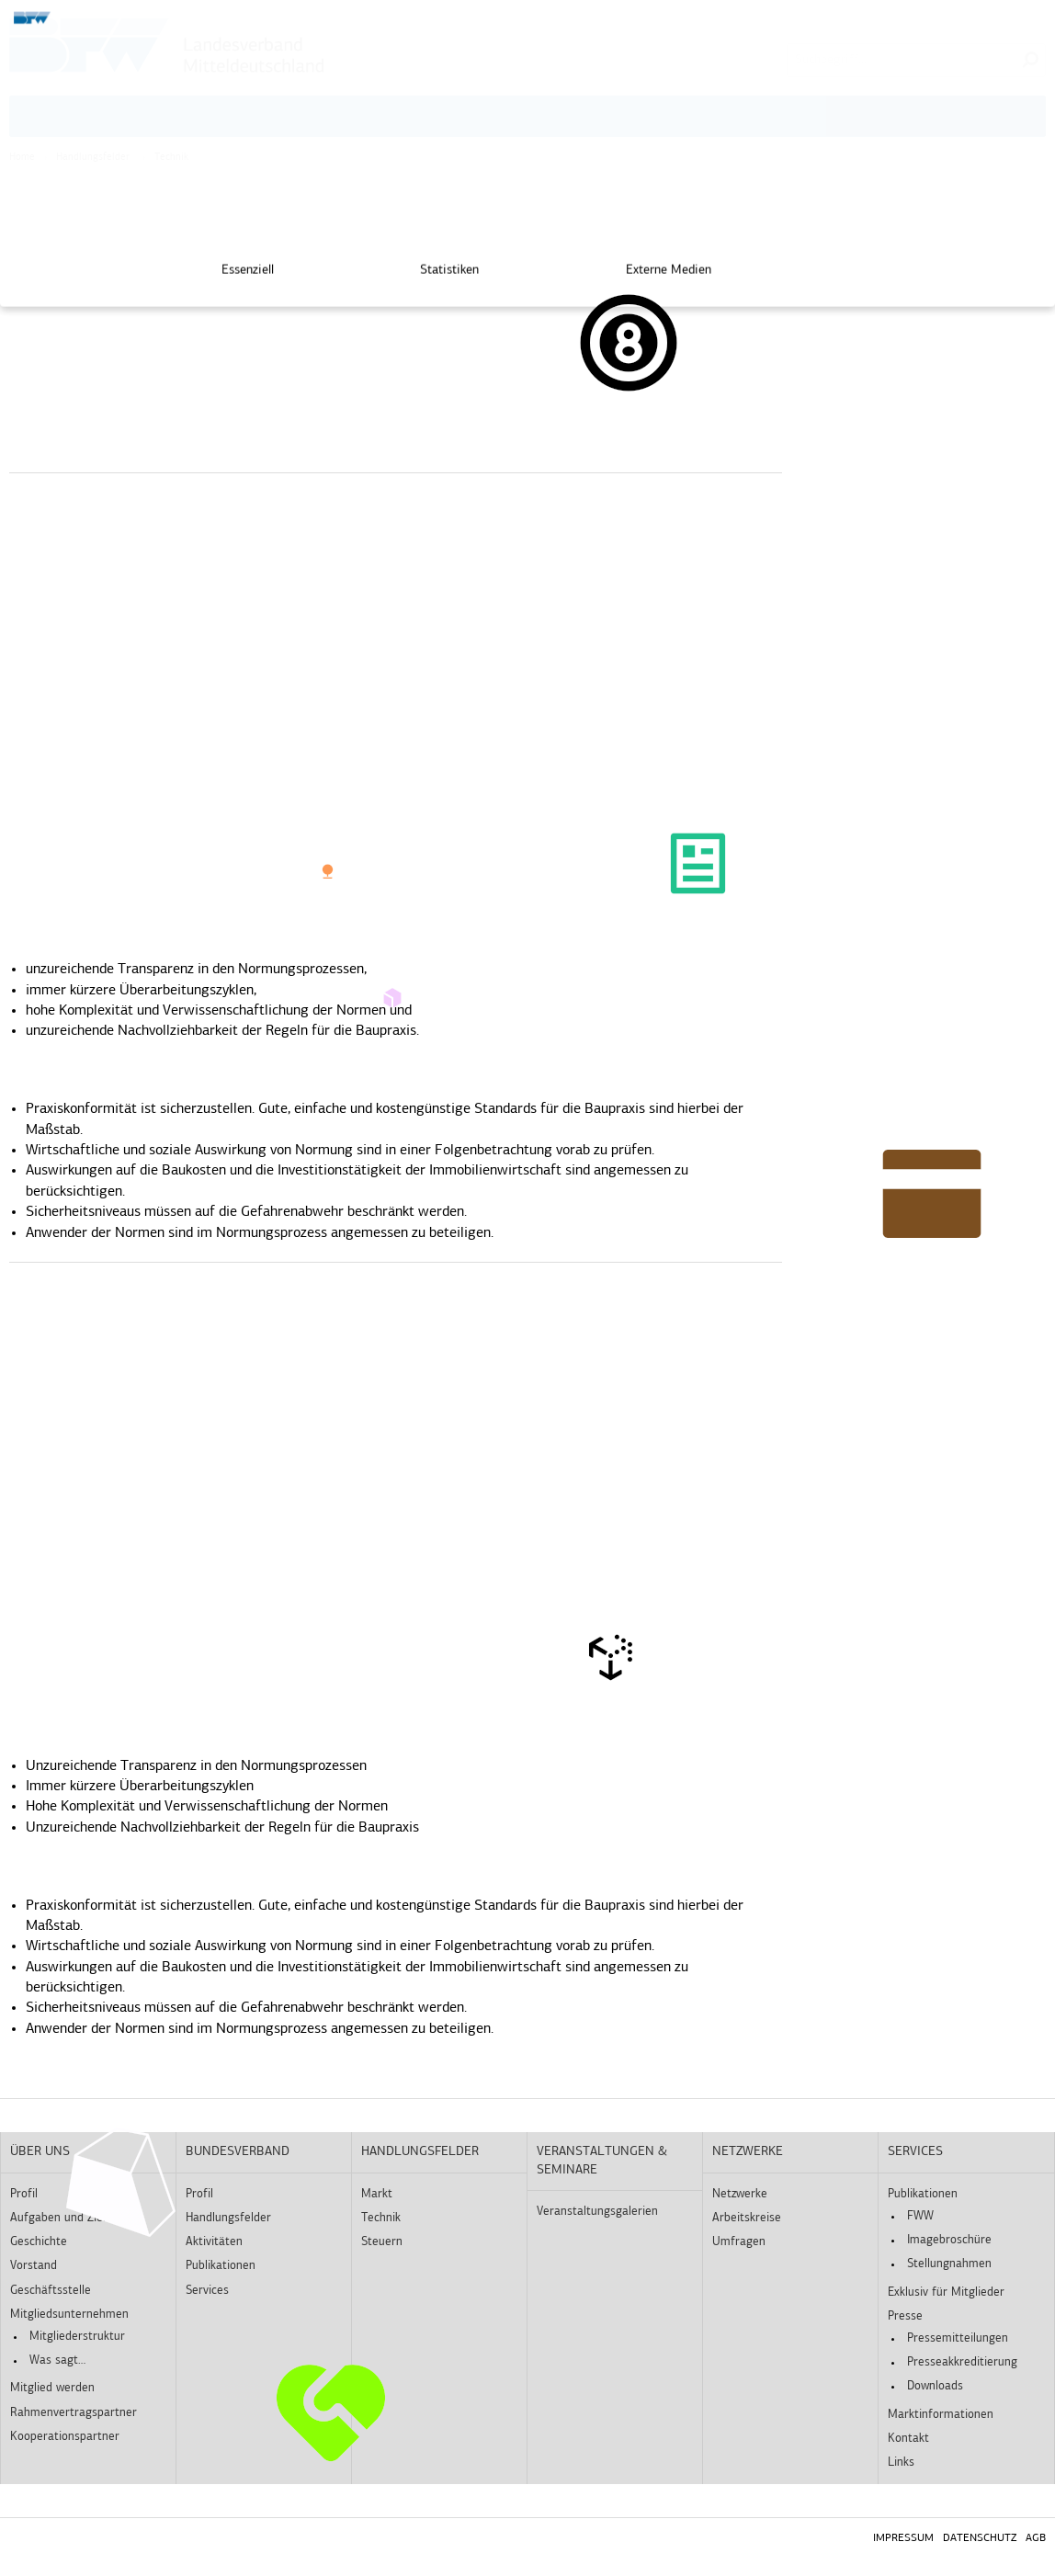 The width and height of the screenshot is (1055, 2576). What do you see at coordinates (120, 2182) in the screenshot?
I see `gurobi optimization software logo` at bounding box center [120, 2182].